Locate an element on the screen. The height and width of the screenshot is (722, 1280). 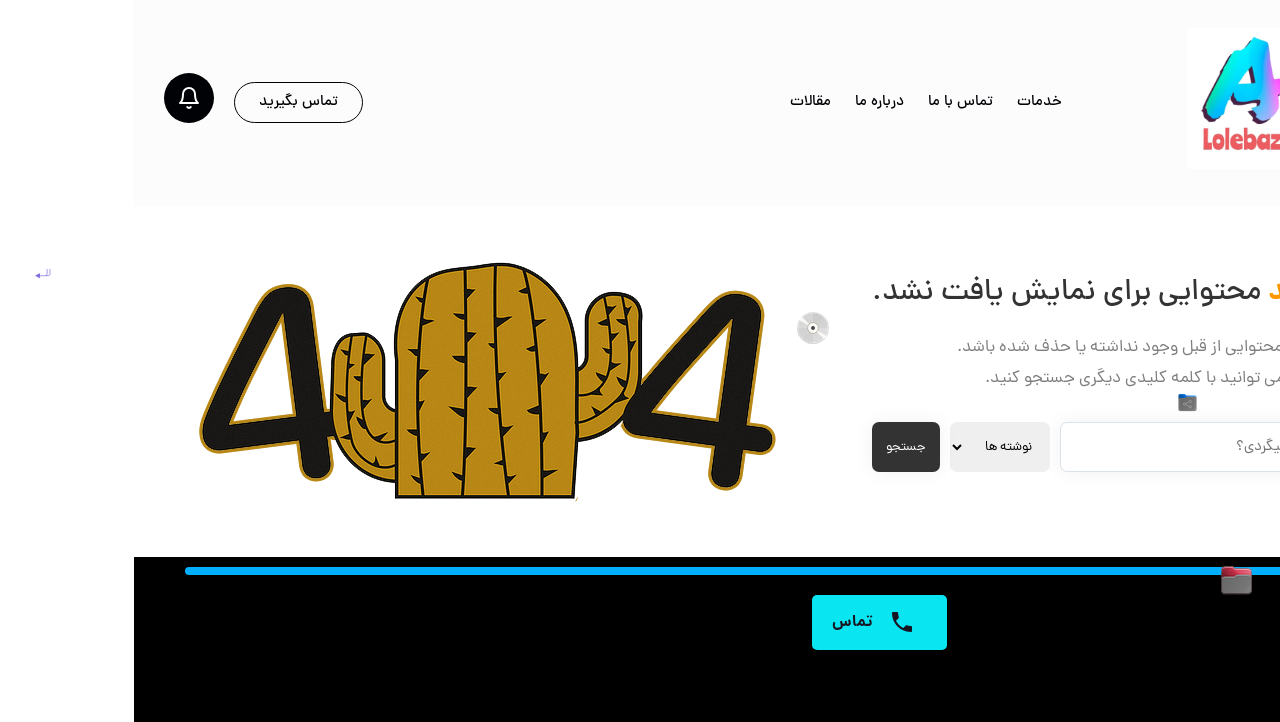
reply to all recipients of an email is located at coordinates (42, 272).